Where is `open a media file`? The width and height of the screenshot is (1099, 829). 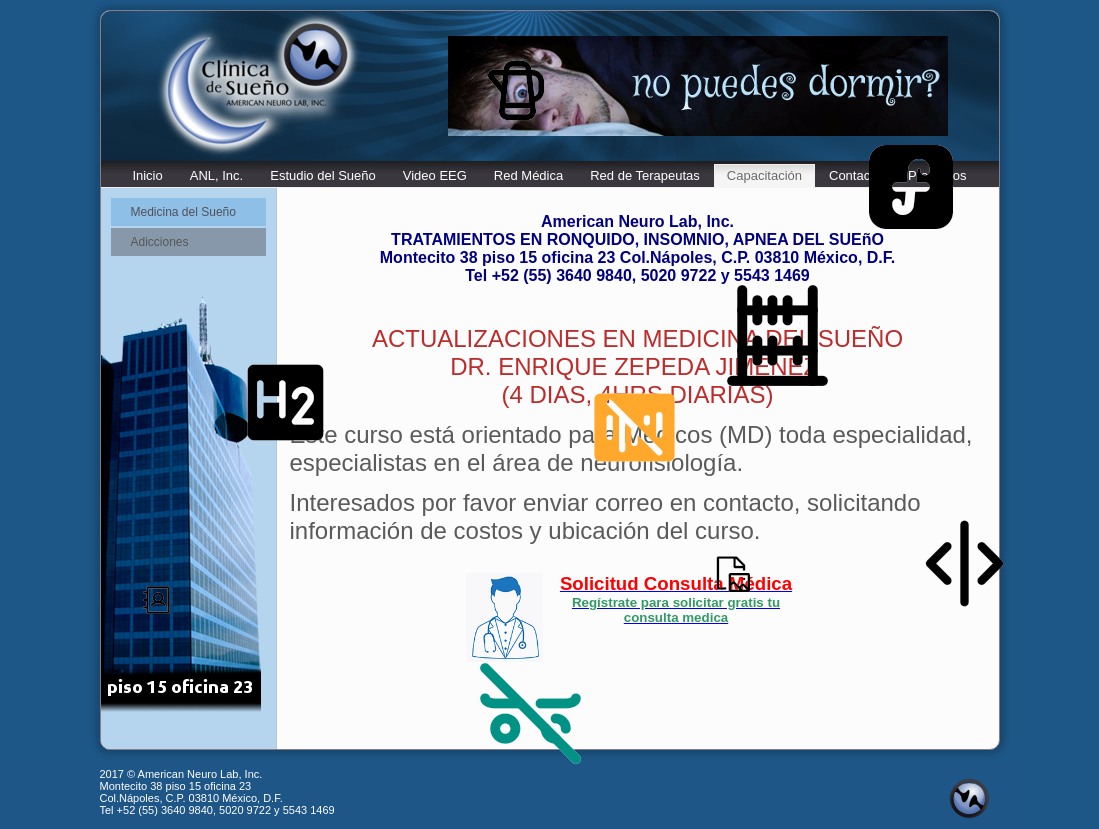
open a media file is located at coordinates (731, 573).